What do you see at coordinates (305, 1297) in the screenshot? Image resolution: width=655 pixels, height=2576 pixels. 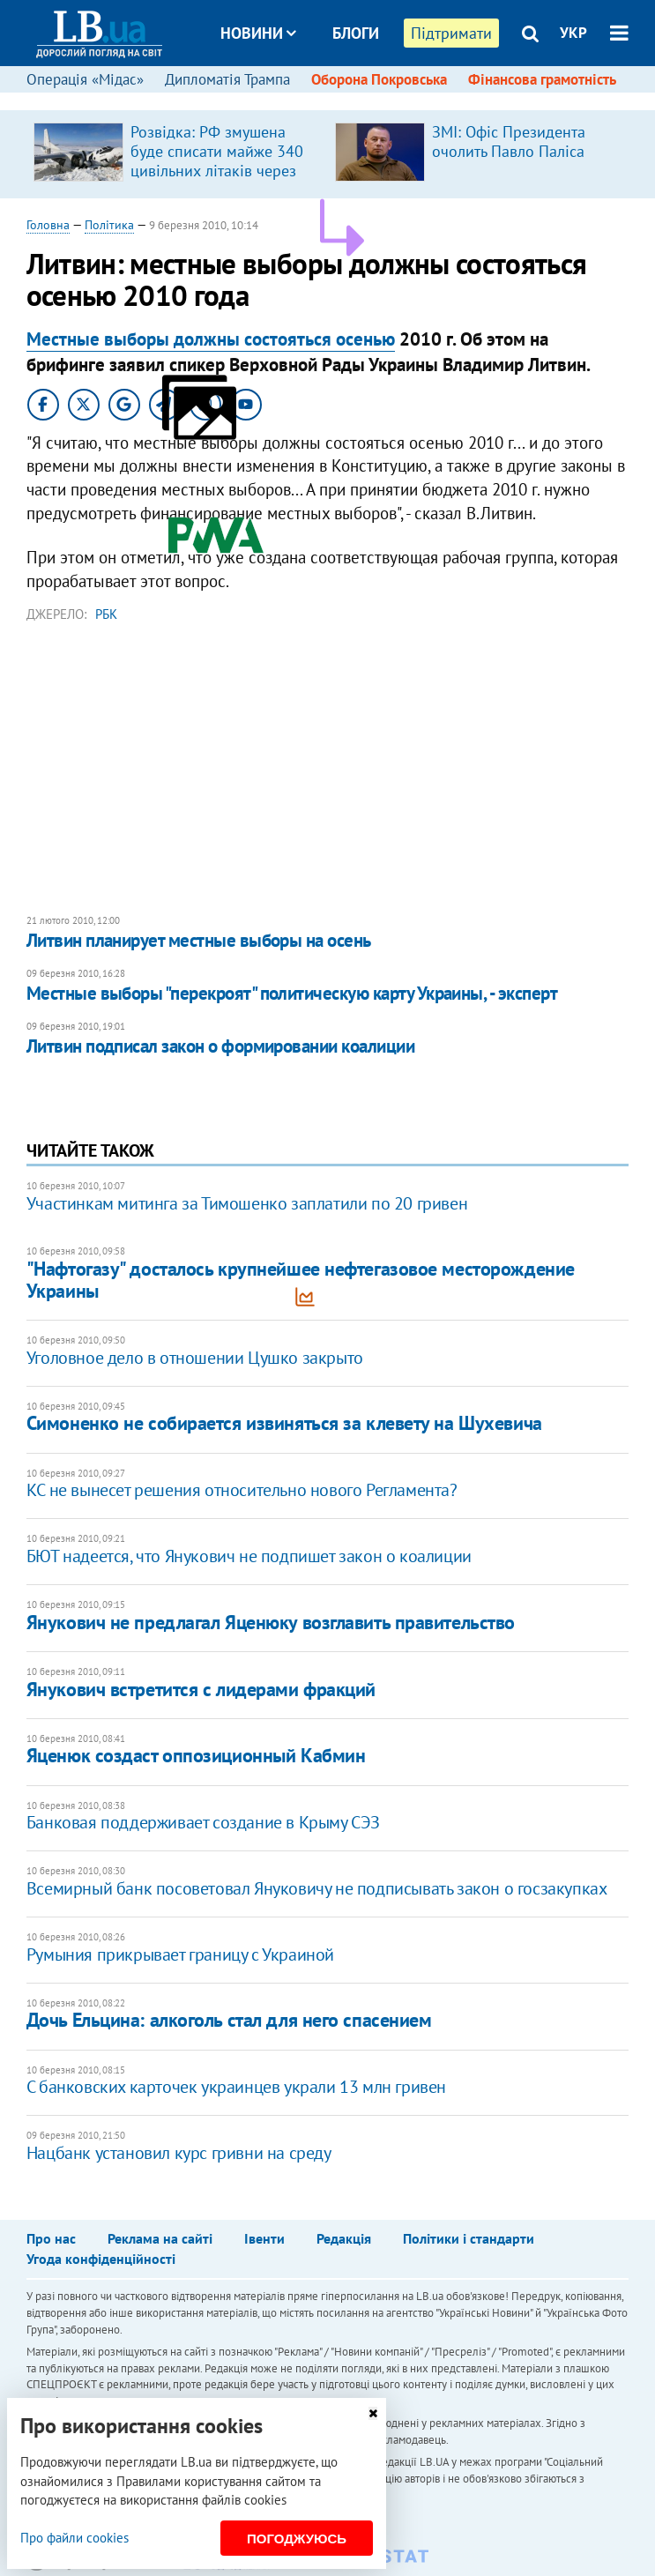 I see `view area chart analytics` at bounding box center [305, 1297].